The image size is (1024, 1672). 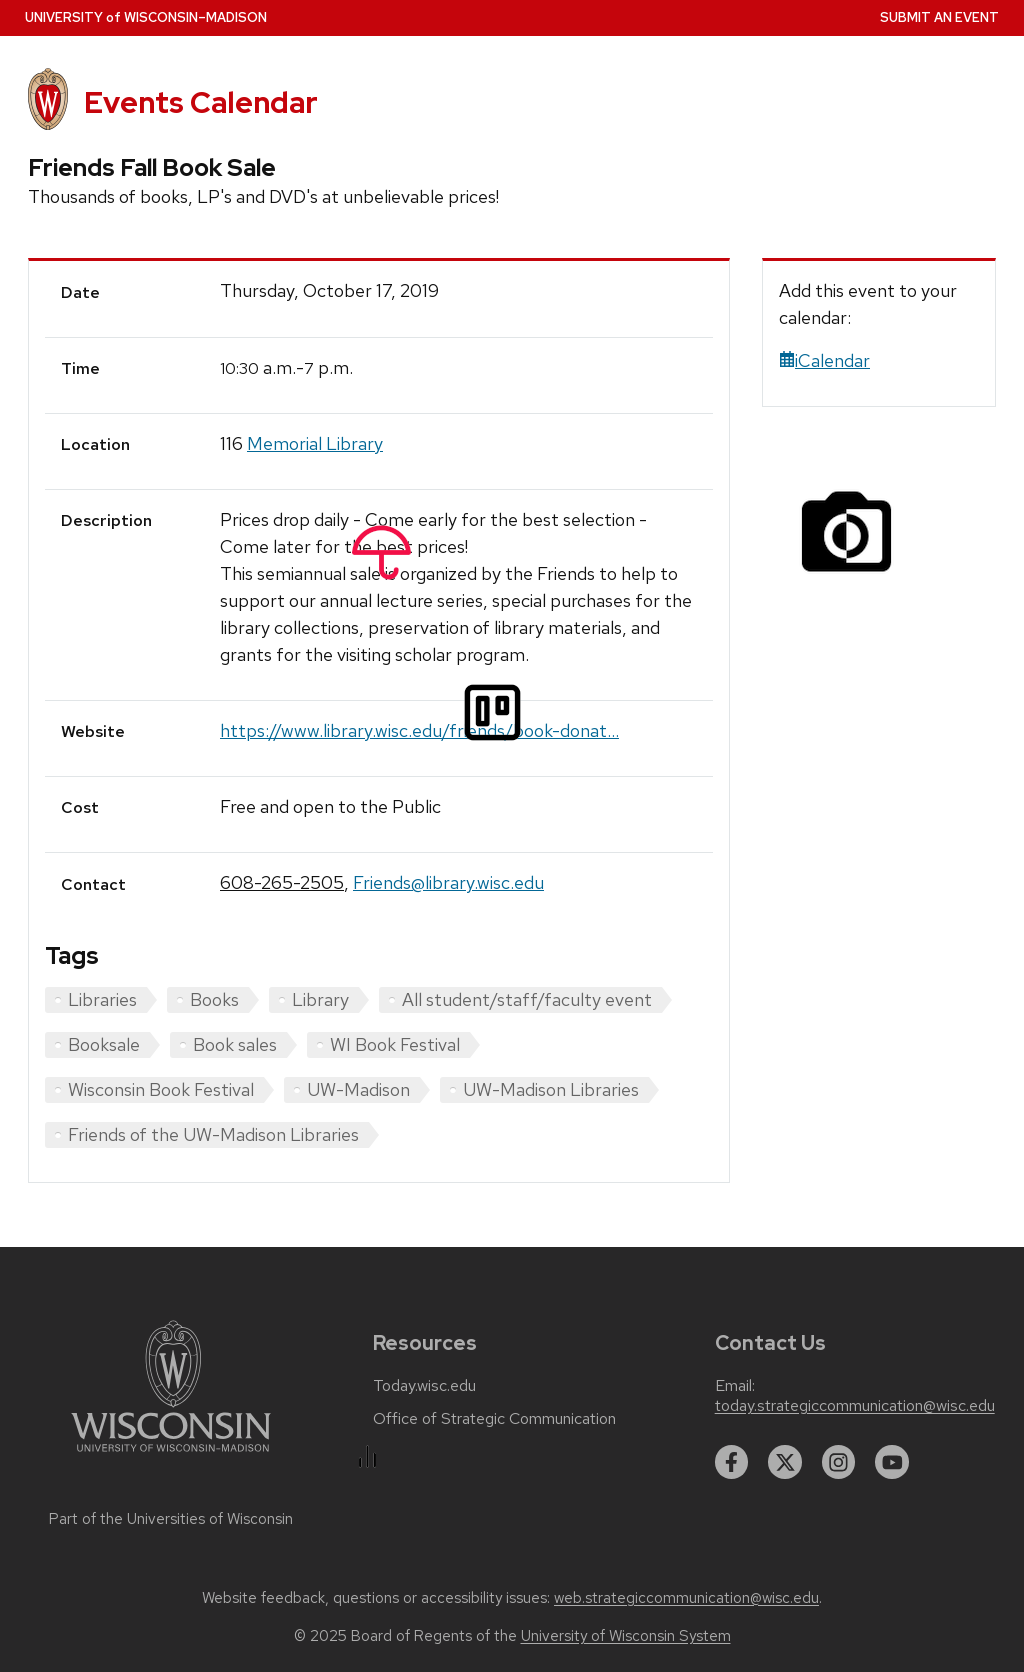 What do you see at coordinates (492, 712) in the screenshot?
I see `open Trello app` at bounding box center [492, 712].